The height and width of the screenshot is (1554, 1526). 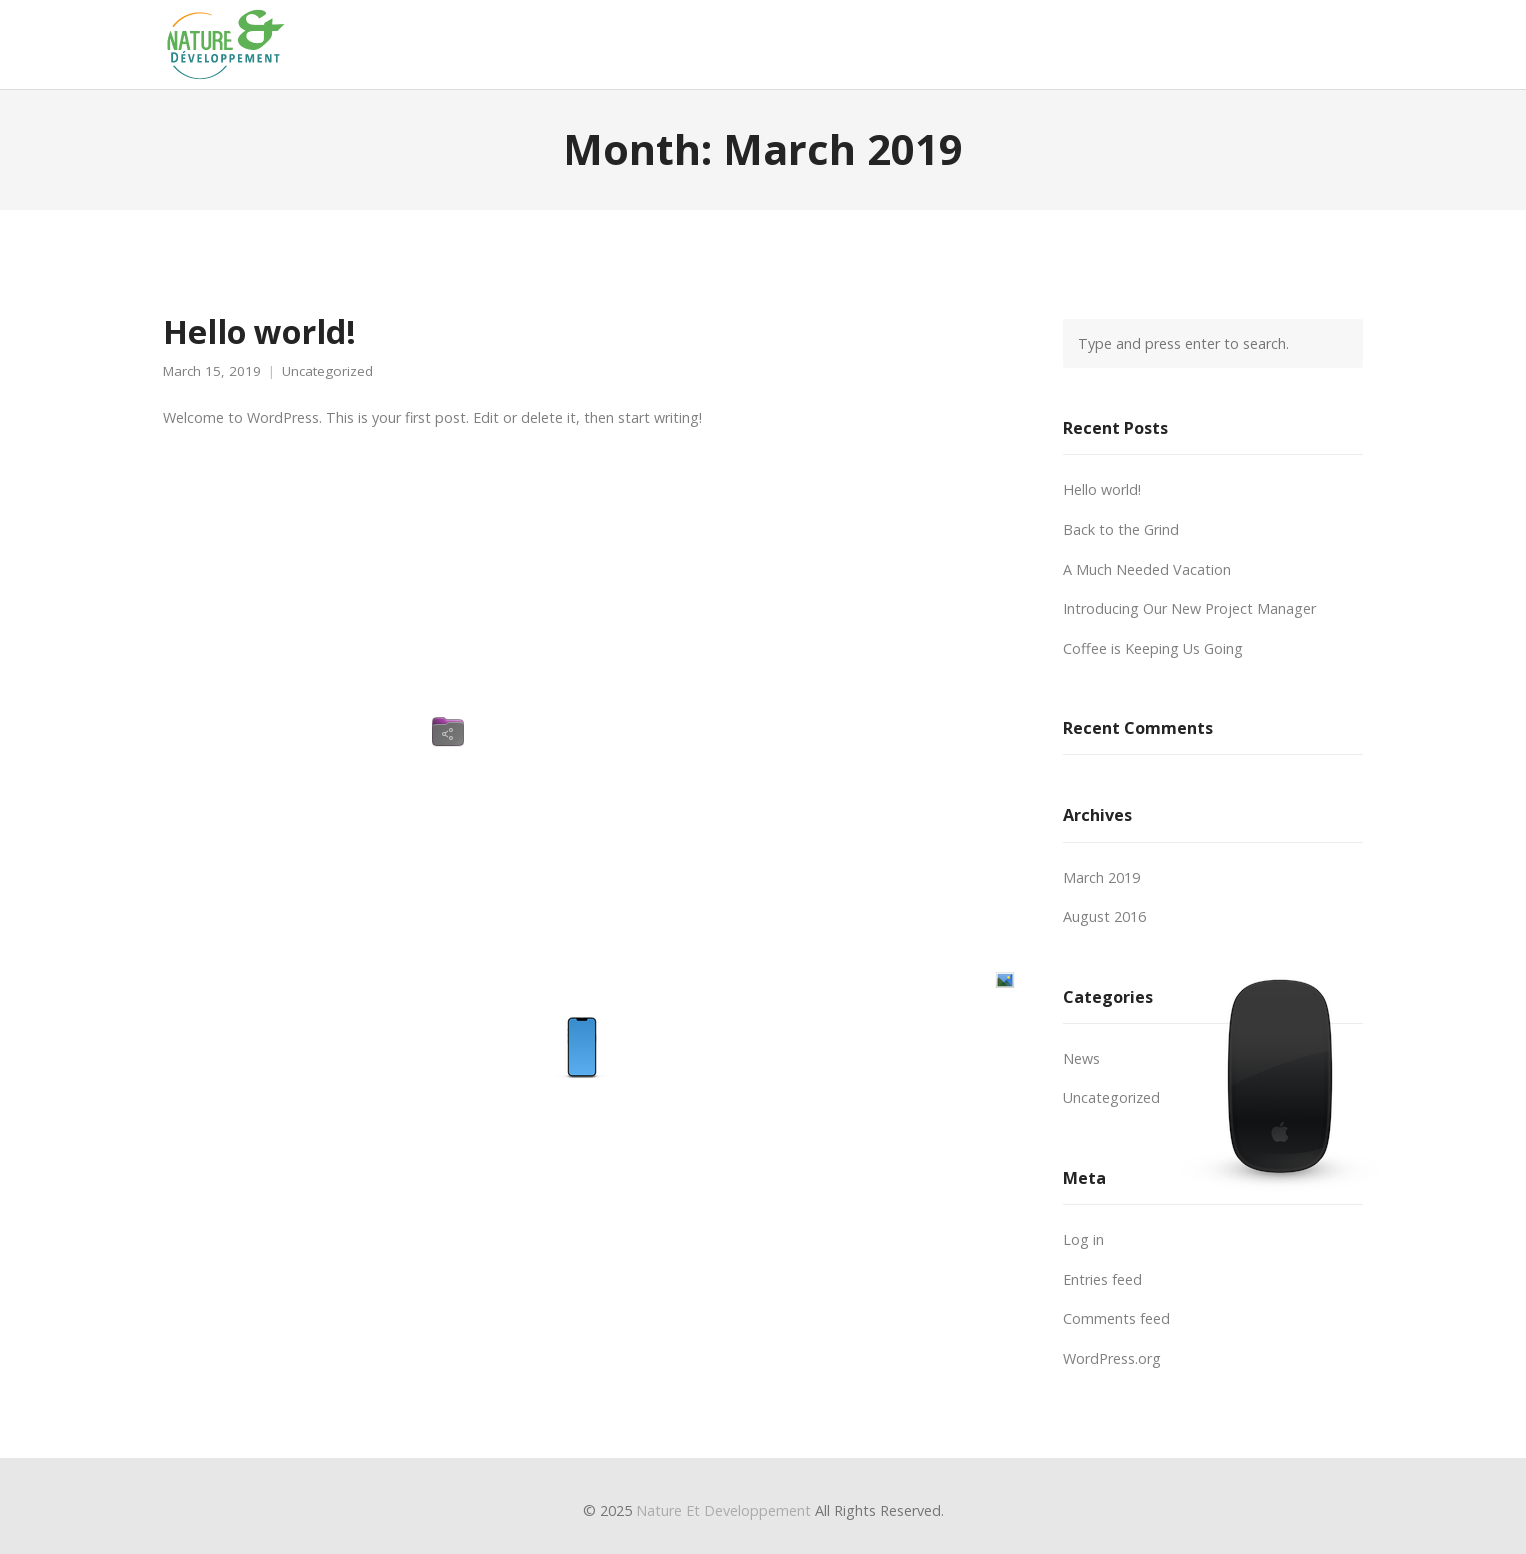 I want to click on open your public shared folder, so click(x=448, y=731).